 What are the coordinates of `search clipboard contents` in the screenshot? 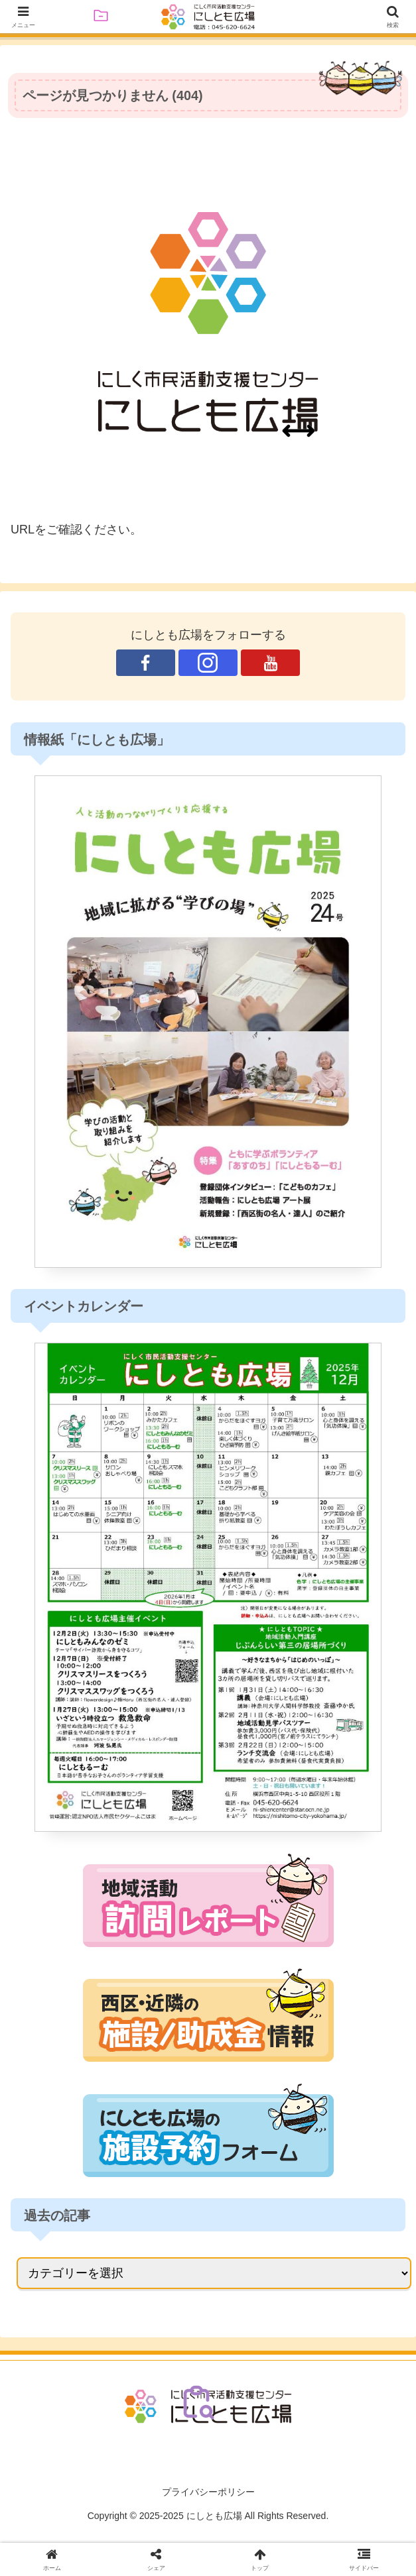 It's located at (196, 2402).